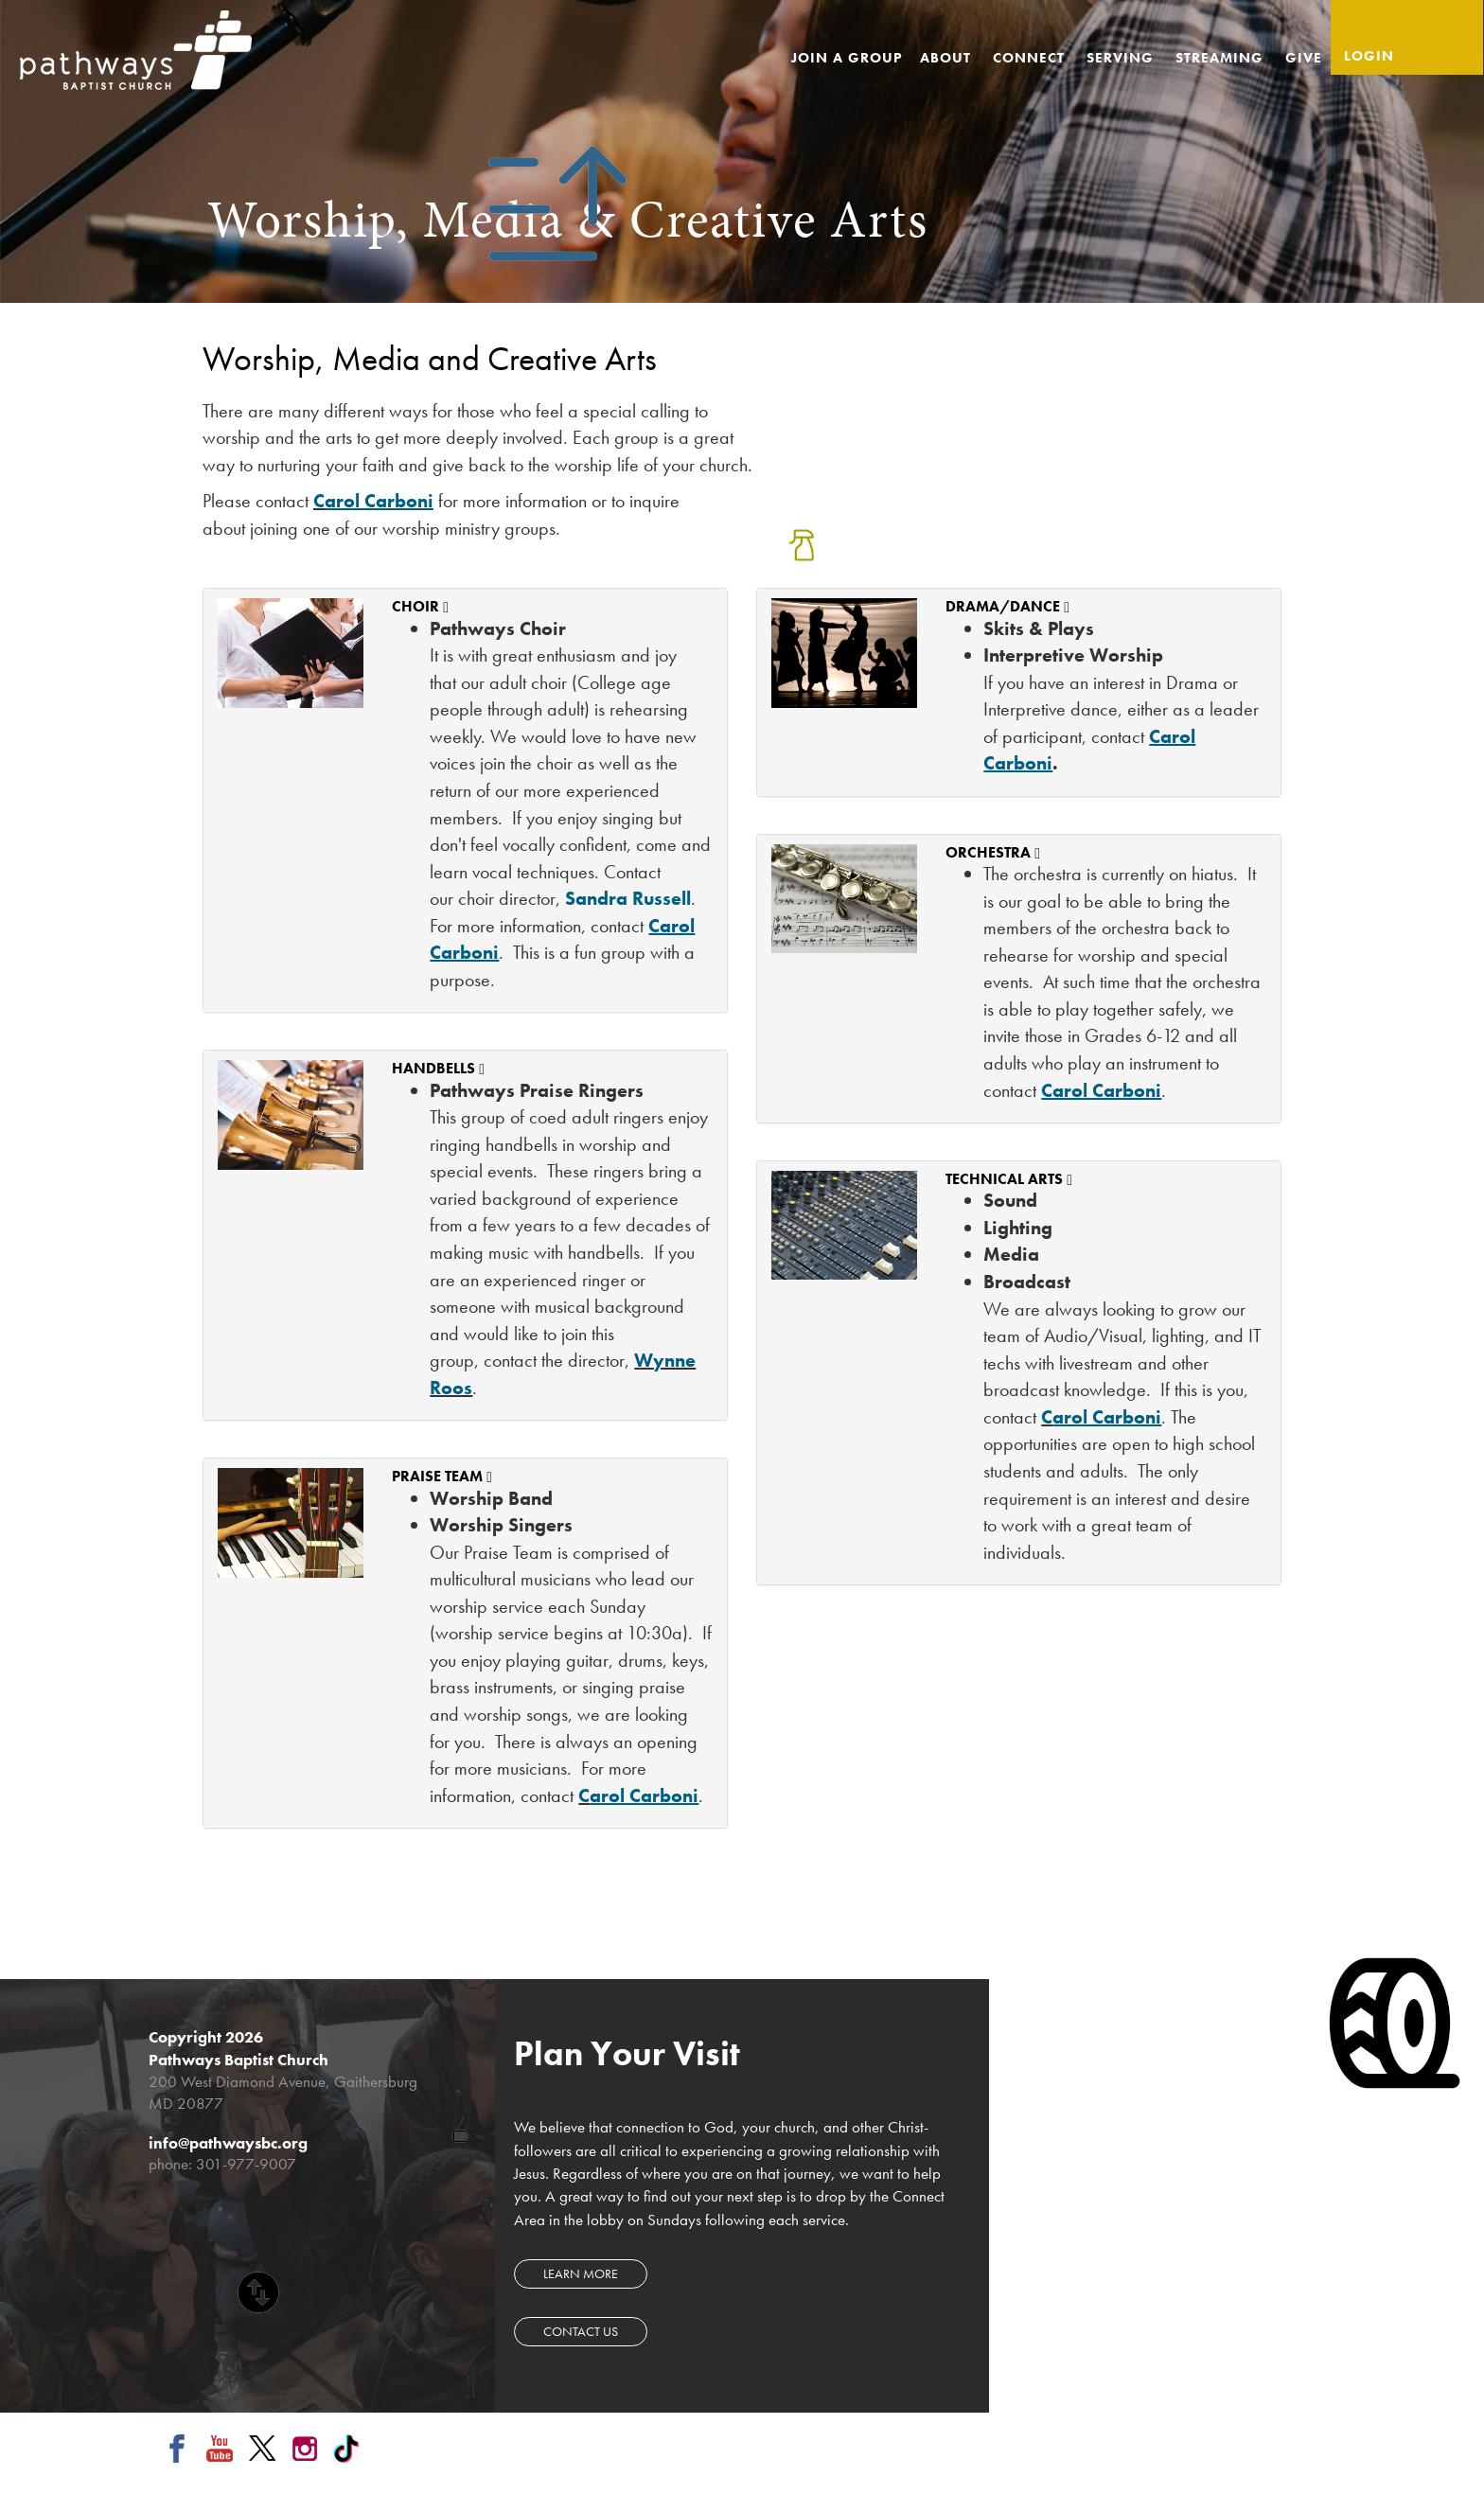  I want to click on sort items in descending order, so click(552, 209).